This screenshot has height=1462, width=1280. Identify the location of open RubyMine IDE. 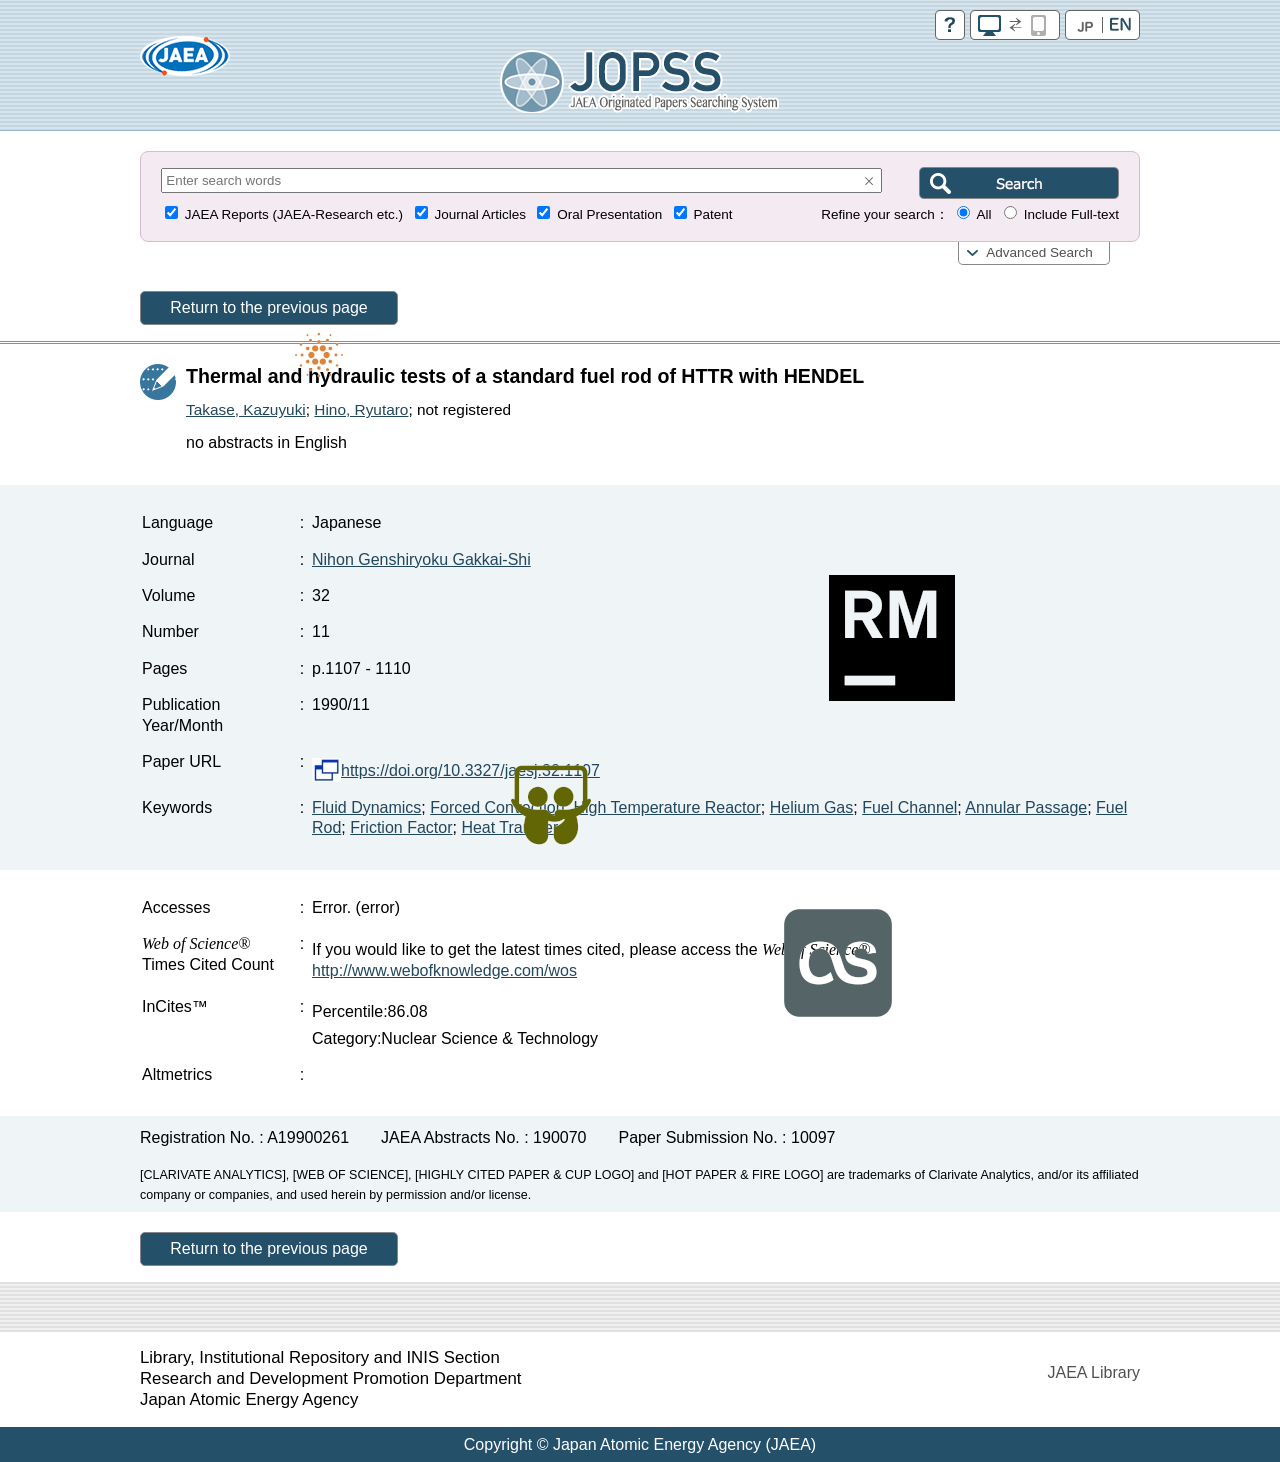
(892, 638).